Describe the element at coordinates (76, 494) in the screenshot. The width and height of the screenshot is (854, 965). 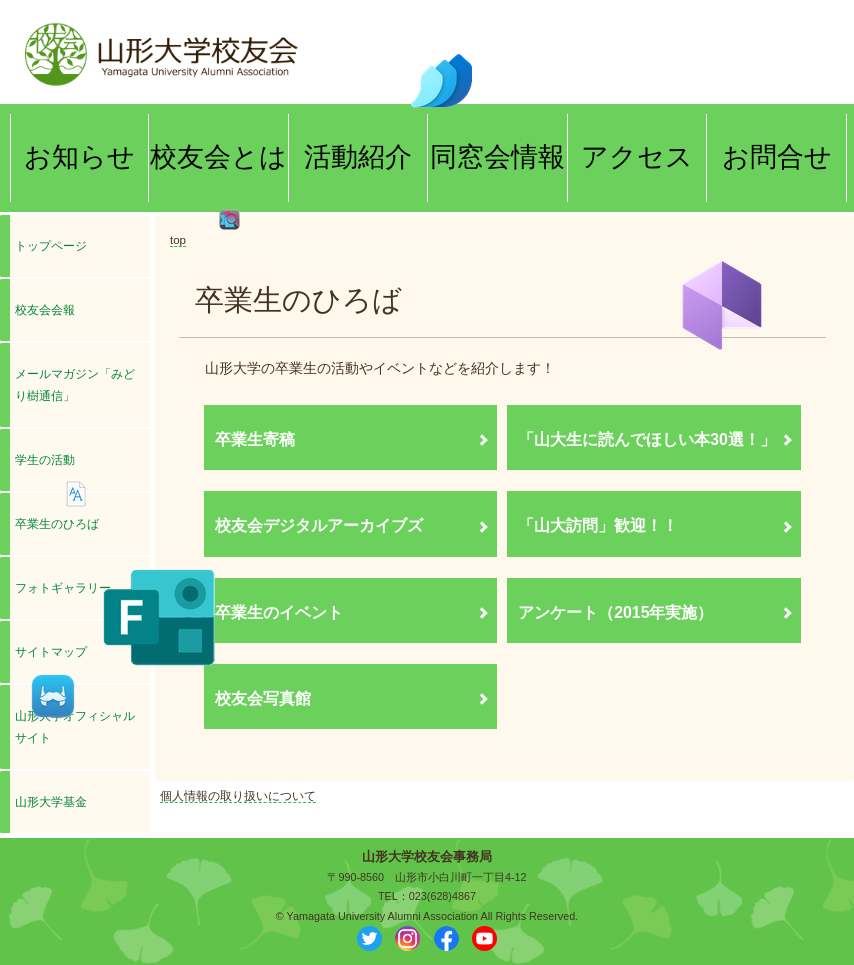
I see `open a font file` at that location.